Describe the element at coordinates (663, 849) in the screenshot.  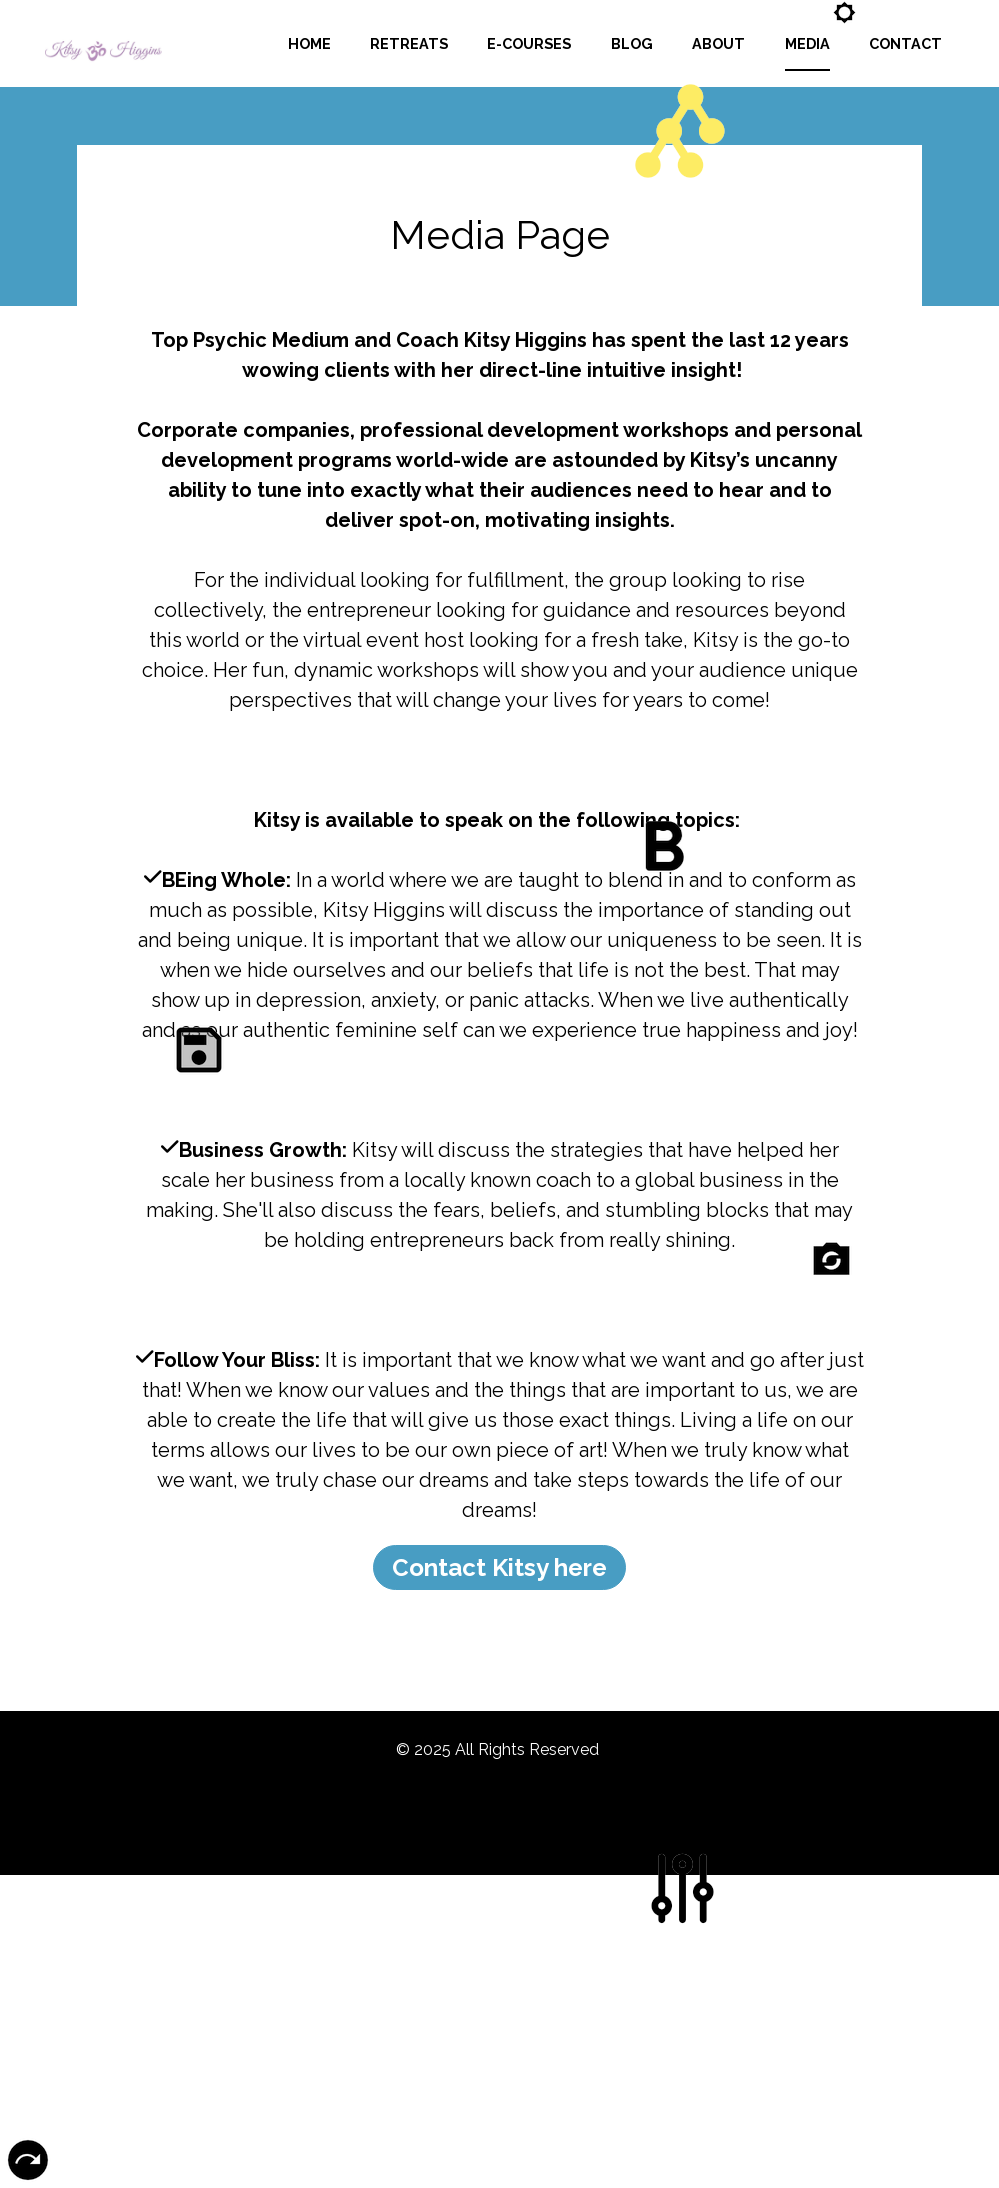
I see `apply bold formatting to selected text` at that location.